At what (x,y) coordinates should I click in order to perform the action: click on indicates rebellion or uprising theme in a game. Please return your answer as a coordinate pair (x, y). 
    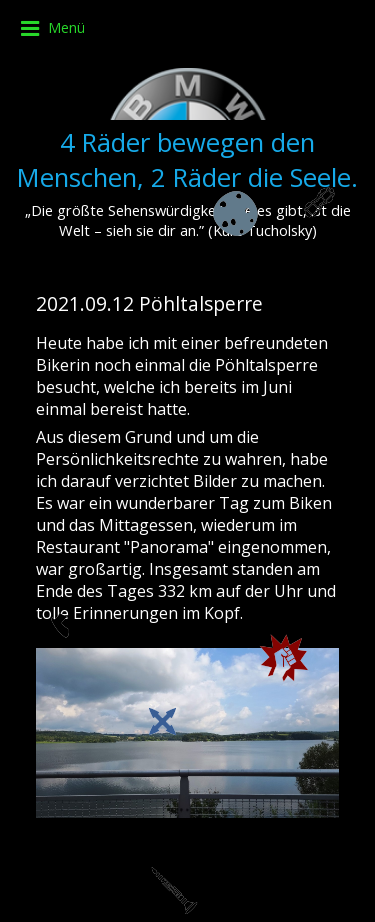
    Looking at the image, I should click on (284, 658).